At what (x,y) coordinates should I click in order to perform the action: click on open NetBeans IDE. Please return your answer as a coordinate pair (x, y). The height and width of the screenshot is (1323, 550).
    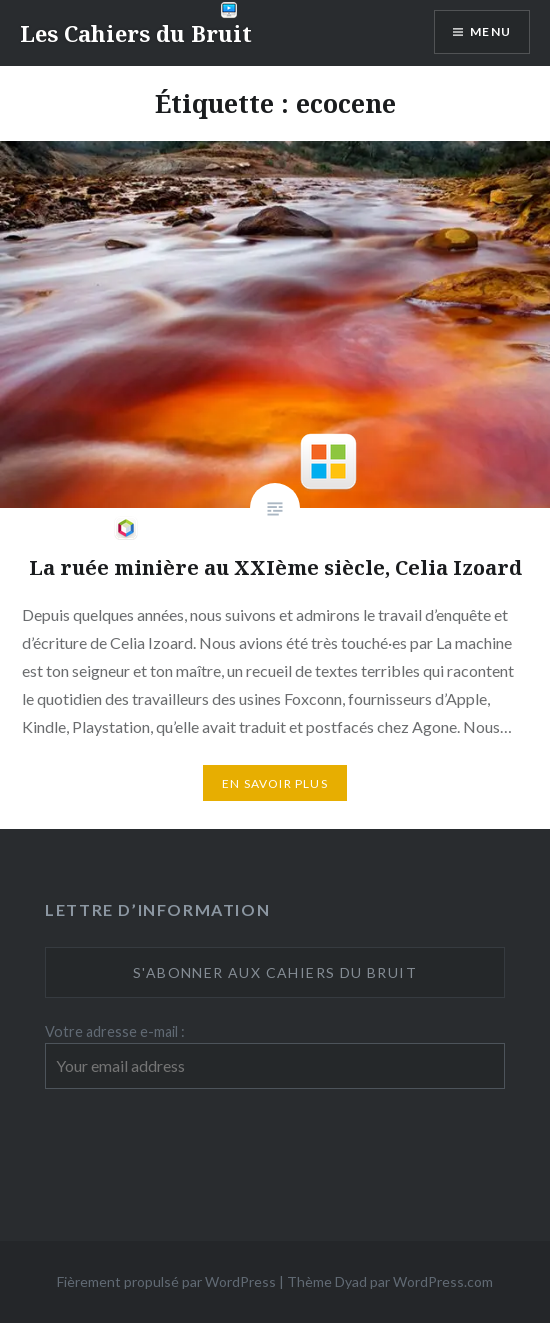
    Looking at the image, I should click on (126, 528).